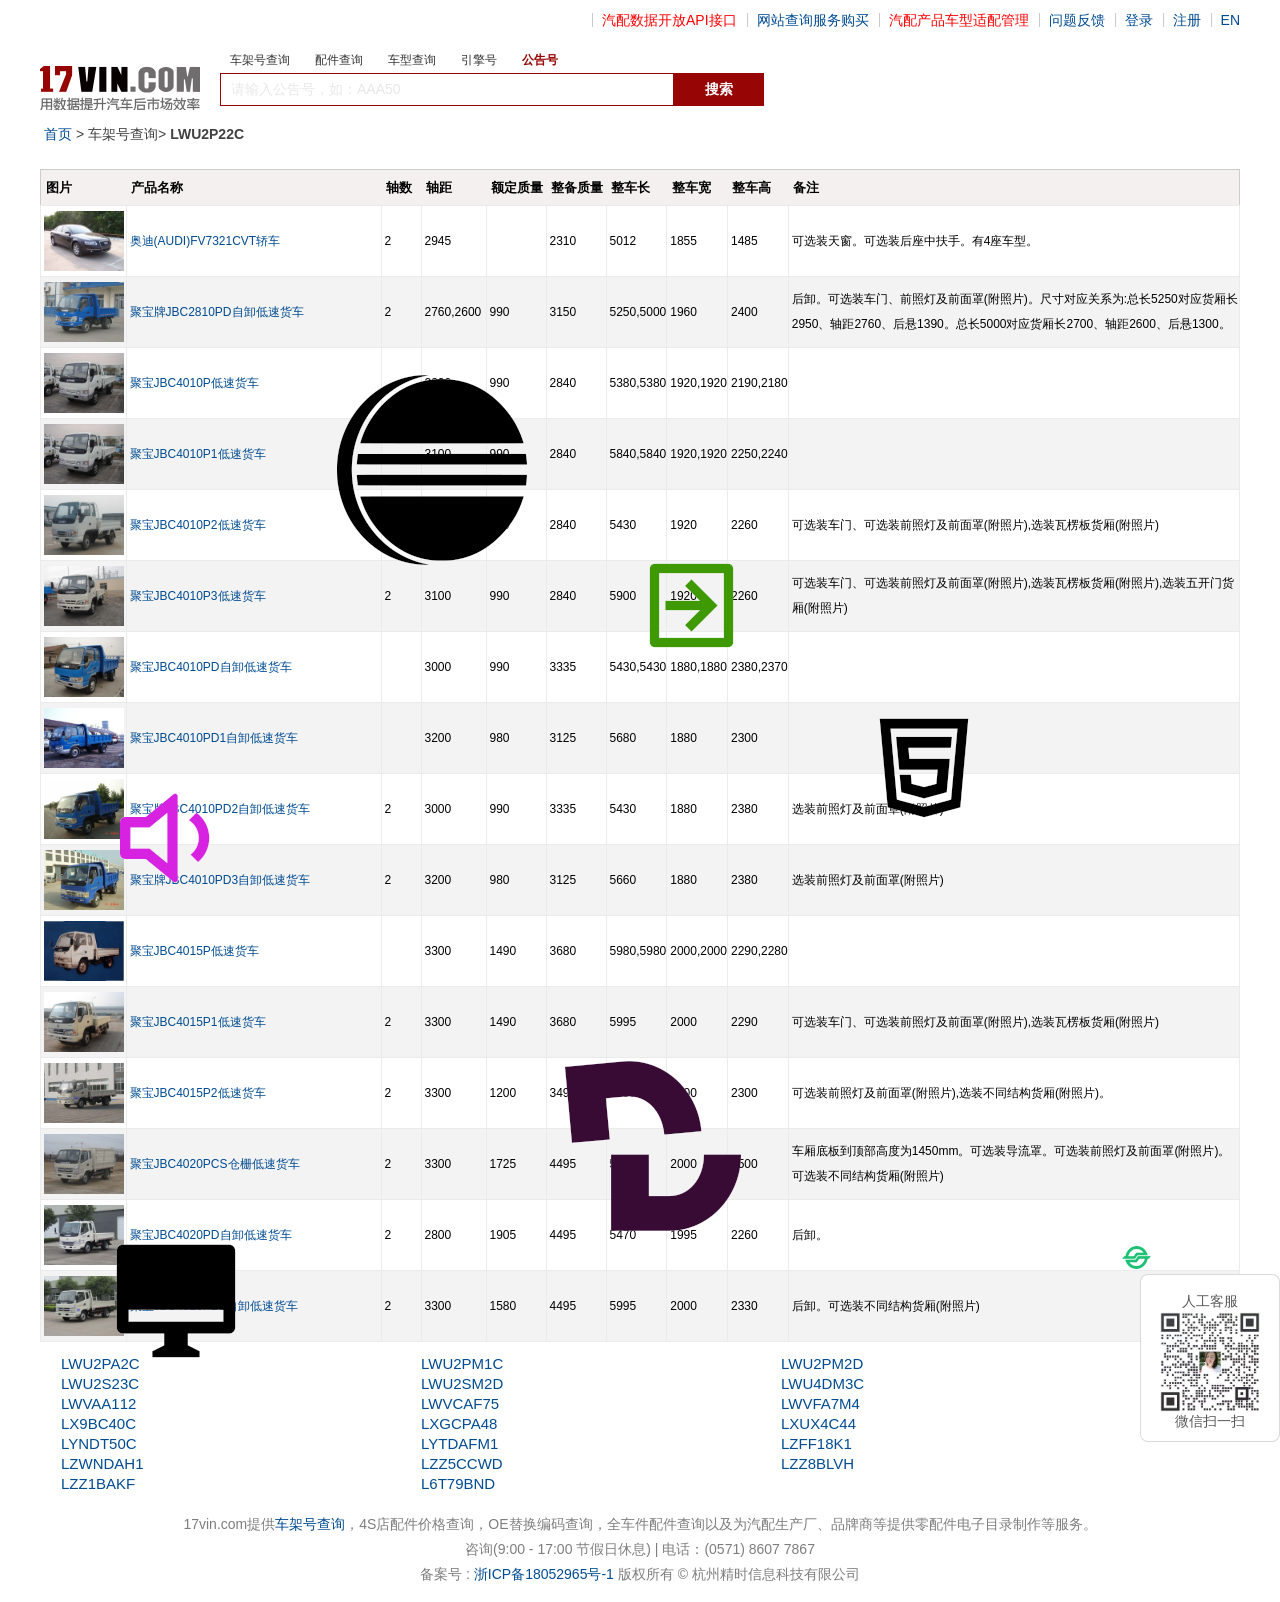 The width and height of the screenshot is (1280, 1602). I want to click on indicates HTML5 technology or web development, so click(924, 768).